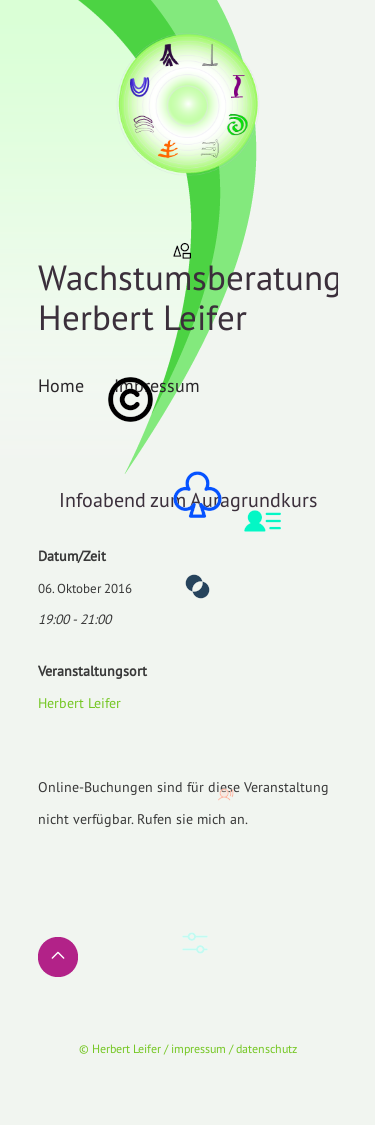  I want to click on access shape tools or drawing options, so click(182, 251).